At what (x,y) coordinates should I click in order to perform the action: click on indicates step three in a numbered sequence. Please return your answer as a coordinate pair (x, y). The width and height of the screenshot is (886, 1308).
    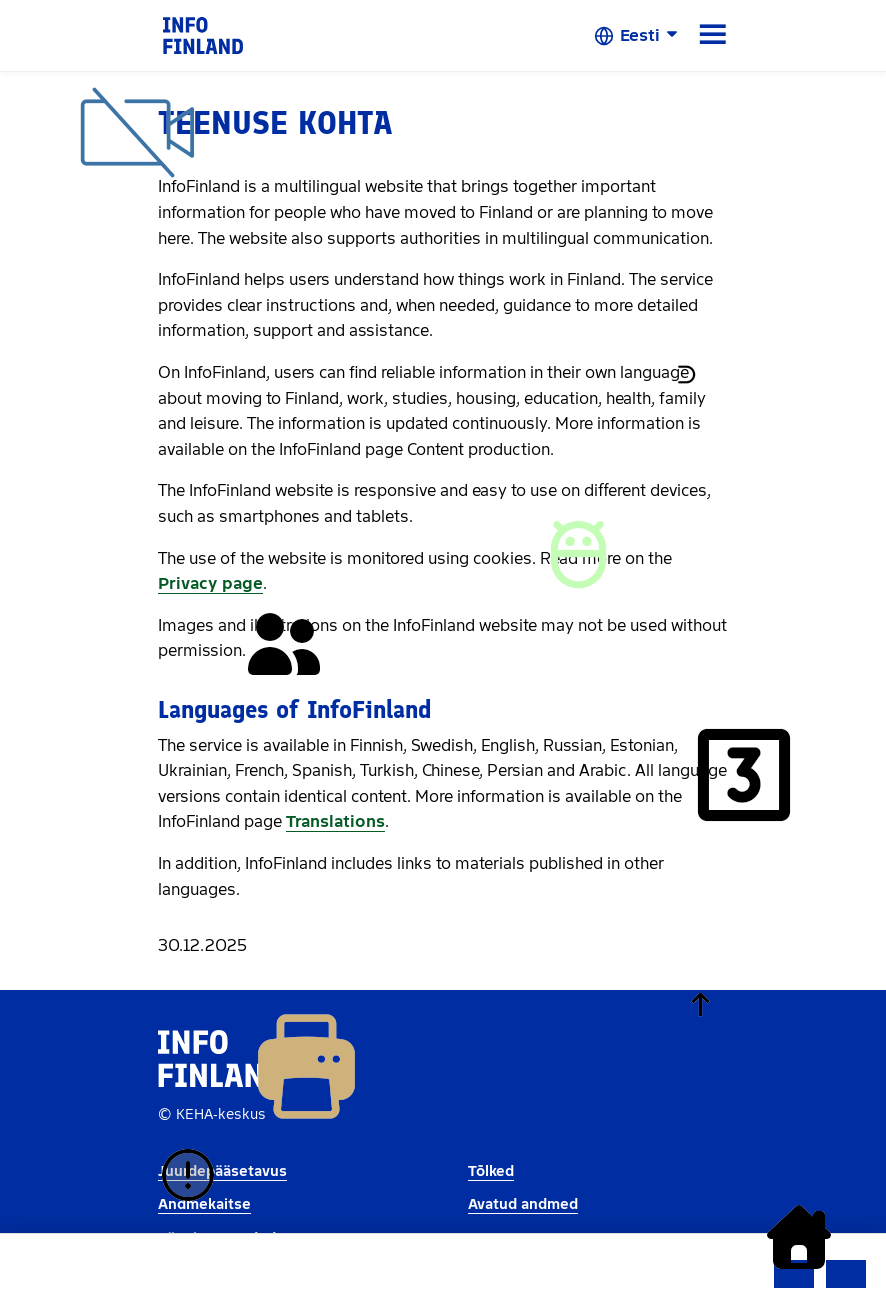
    Looking at the image, I should click on (744, 775).